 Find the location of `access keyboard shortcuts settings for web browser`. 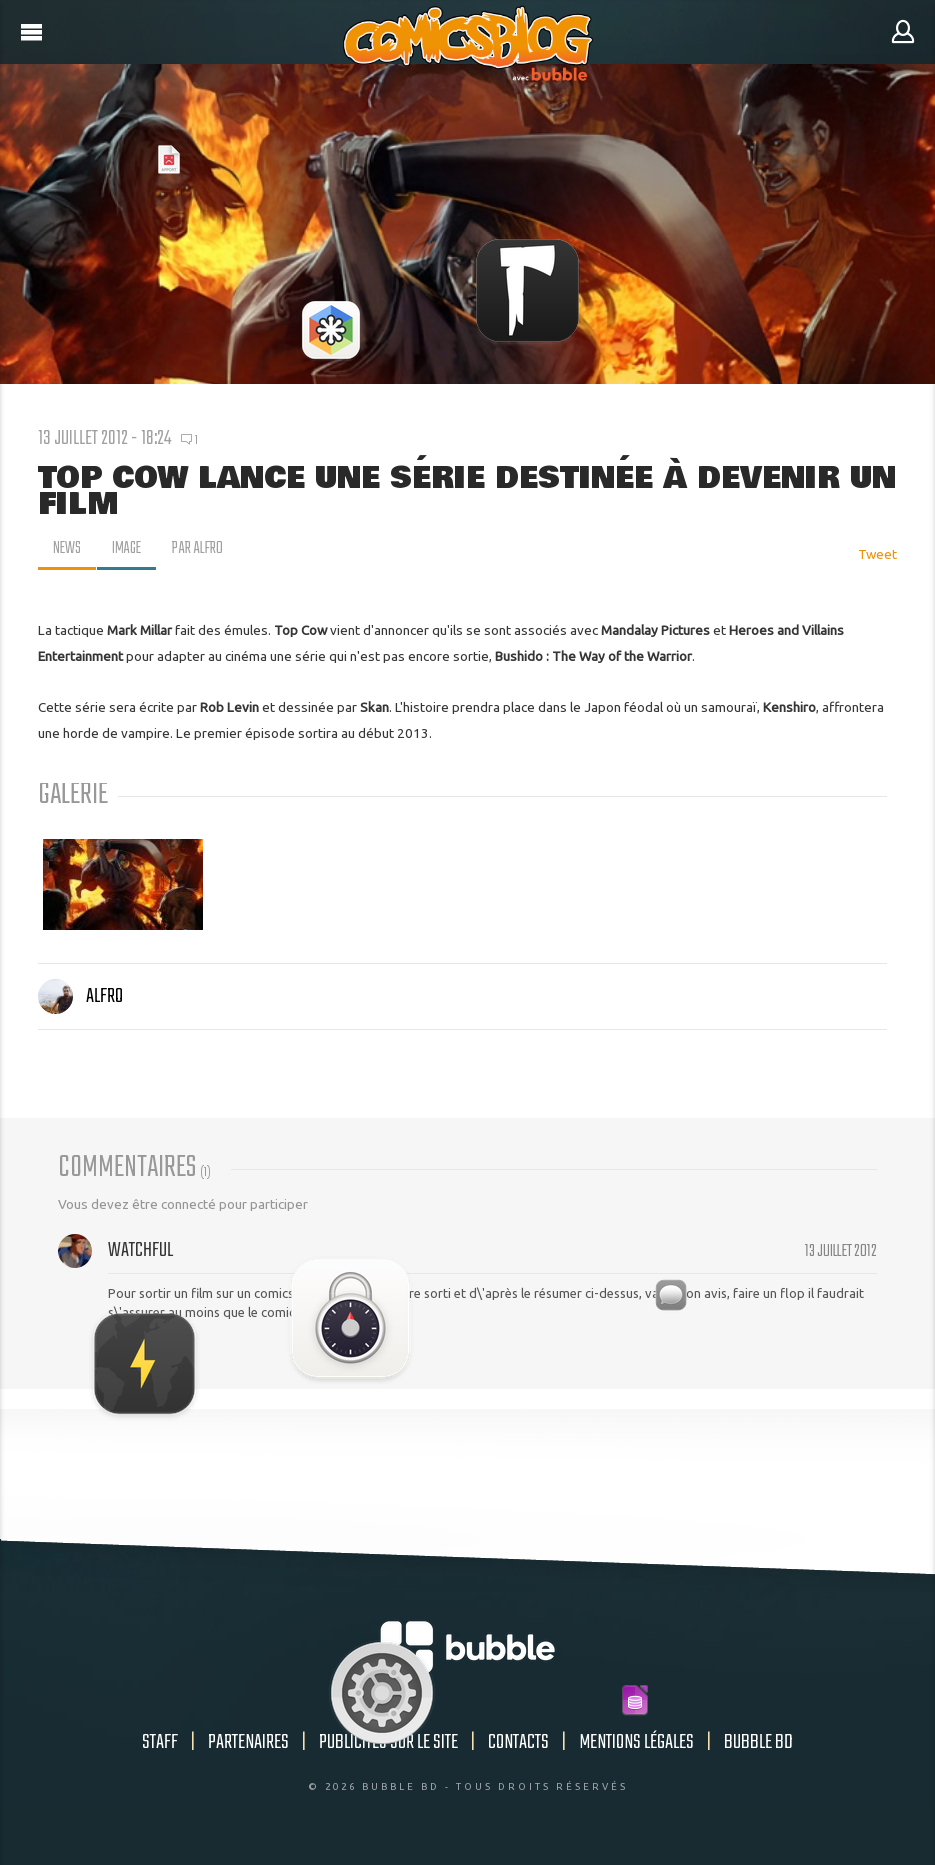

access keyboard shortcuts settings for web browser is located at coordinates (144, 1365).